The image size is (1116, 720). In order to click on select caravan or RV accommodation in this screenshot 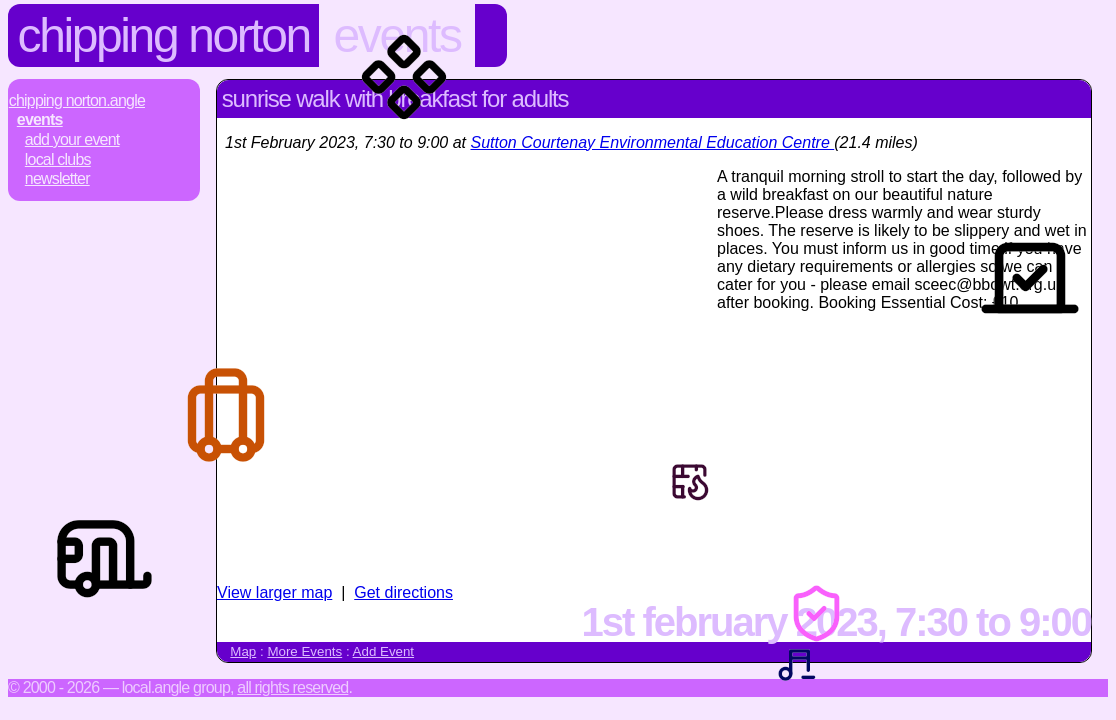, I will do `click(104, 554)`.